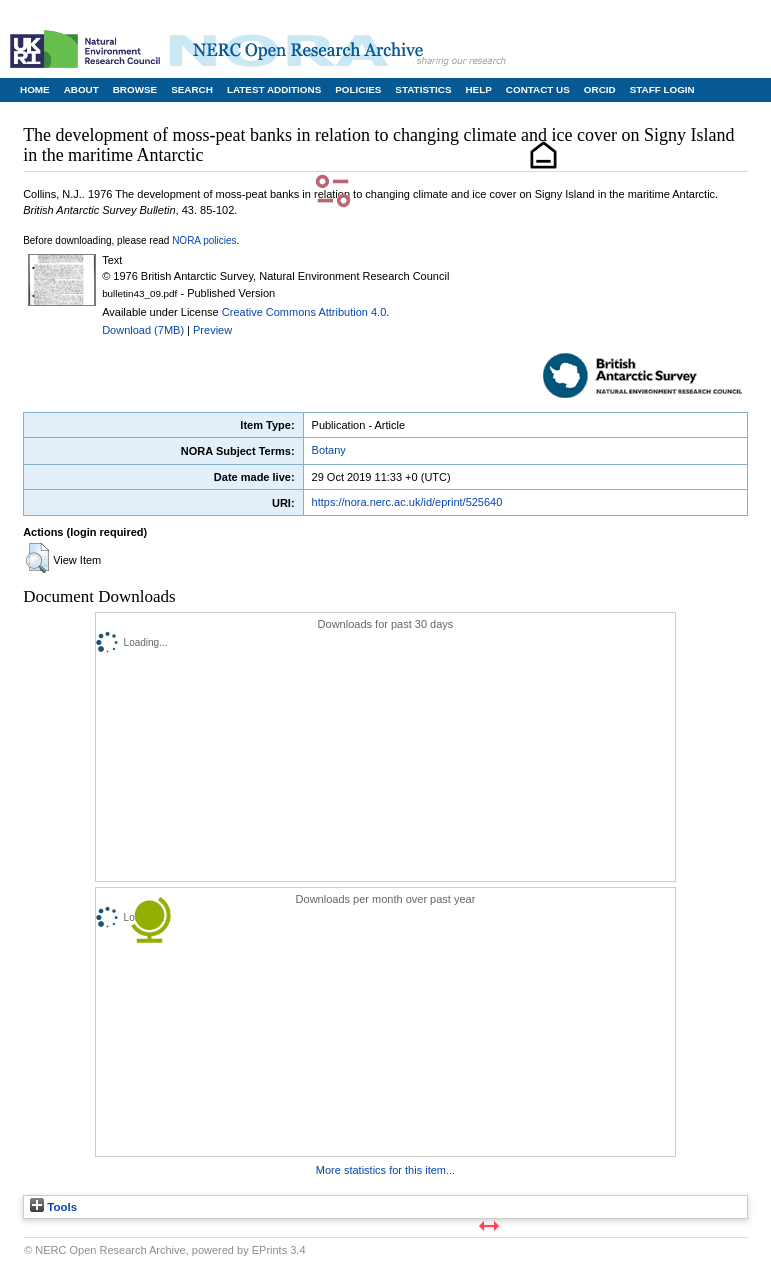  I want to click on navigate to home screen, so click(543, 155).